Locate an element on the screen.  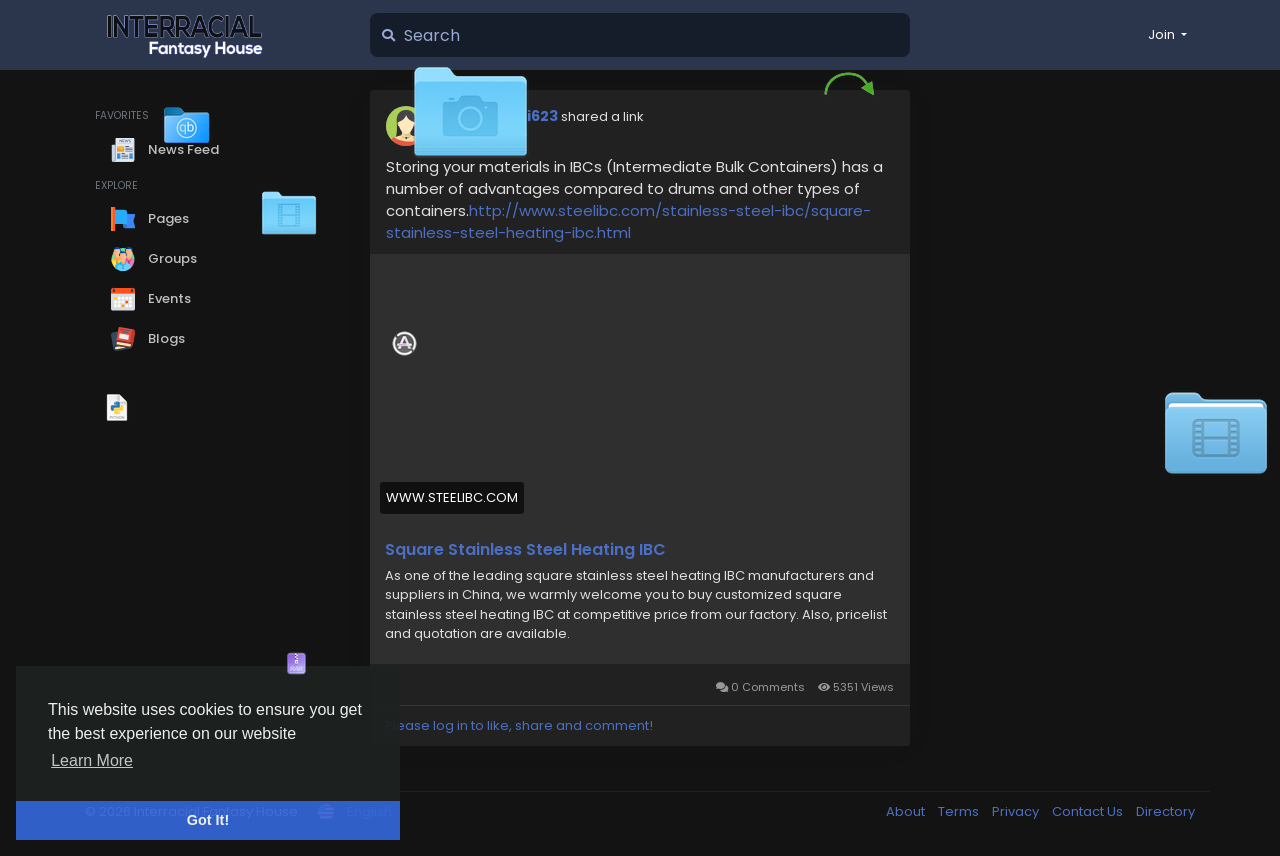
open your pictures folder is located at coordinates (470, 111).